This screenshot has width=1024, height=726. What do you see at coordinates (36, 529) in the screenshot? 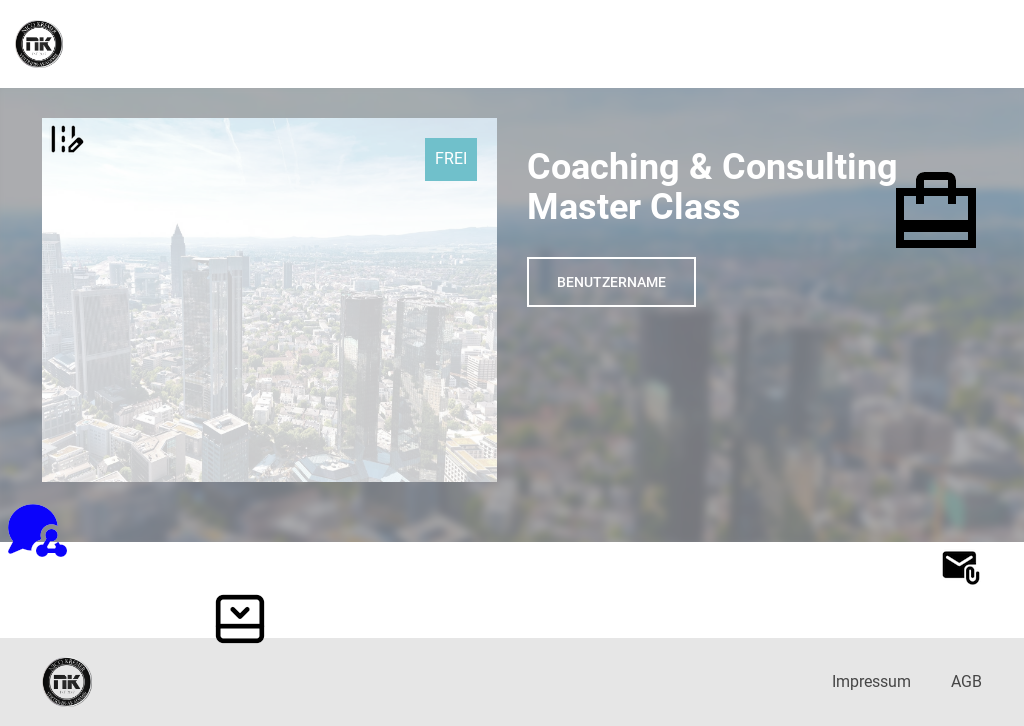
I see `view connected conversations or message threads` at bounding box center [36, 529].